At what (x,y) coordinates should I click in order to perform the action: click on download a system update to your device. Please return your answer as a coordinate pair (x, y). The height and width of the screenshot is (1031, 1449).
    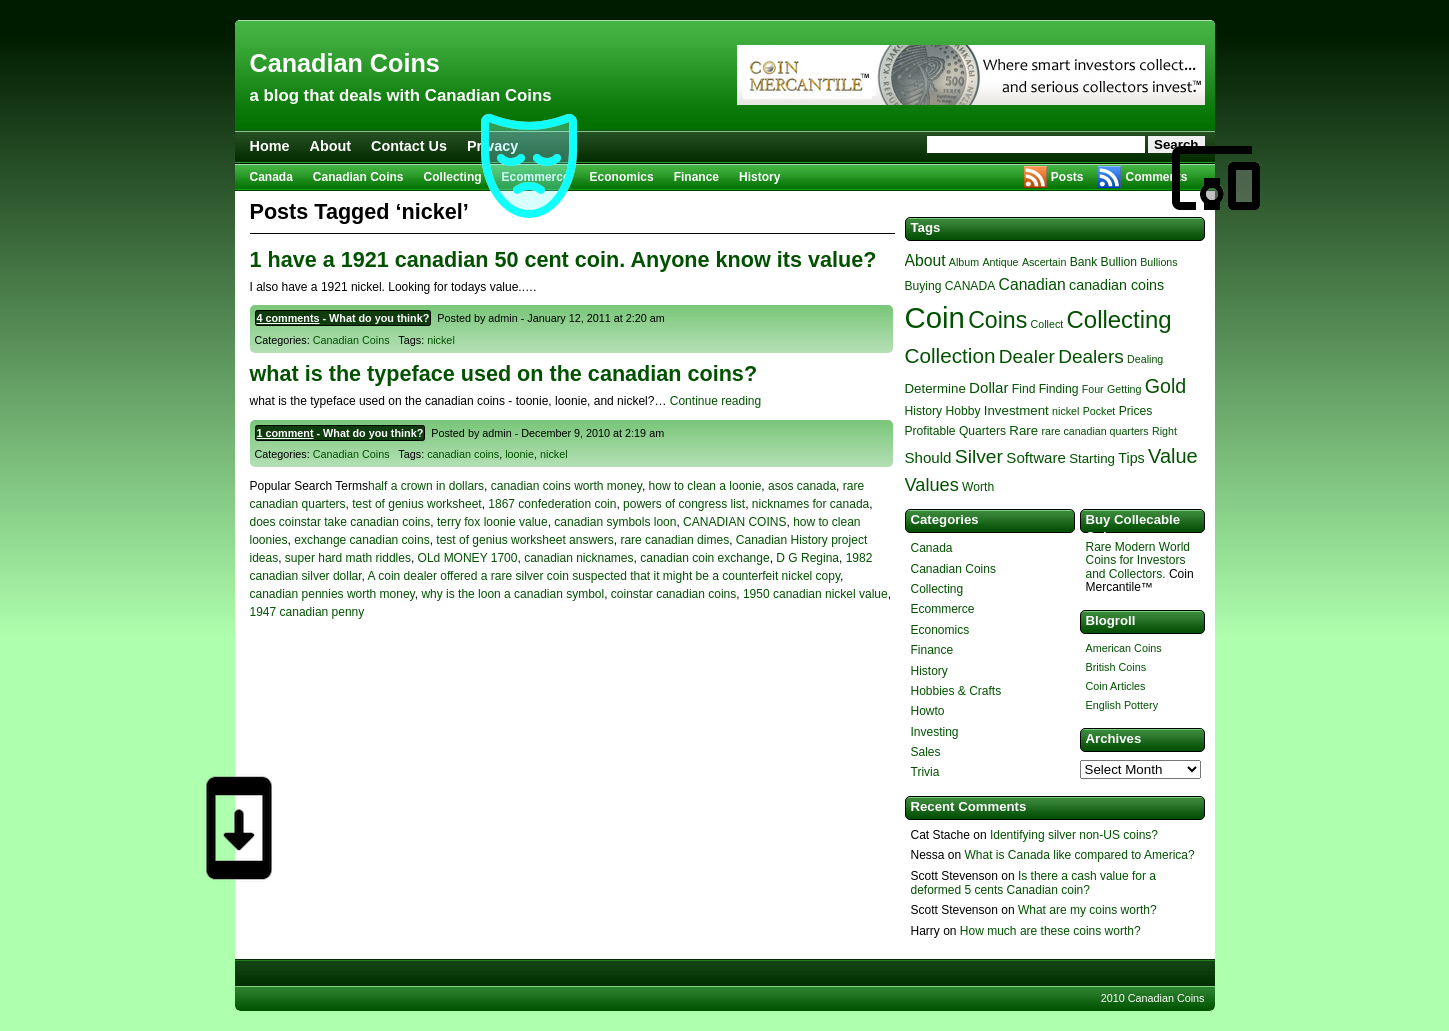
    Looking at the image, I should click on (239, 828).